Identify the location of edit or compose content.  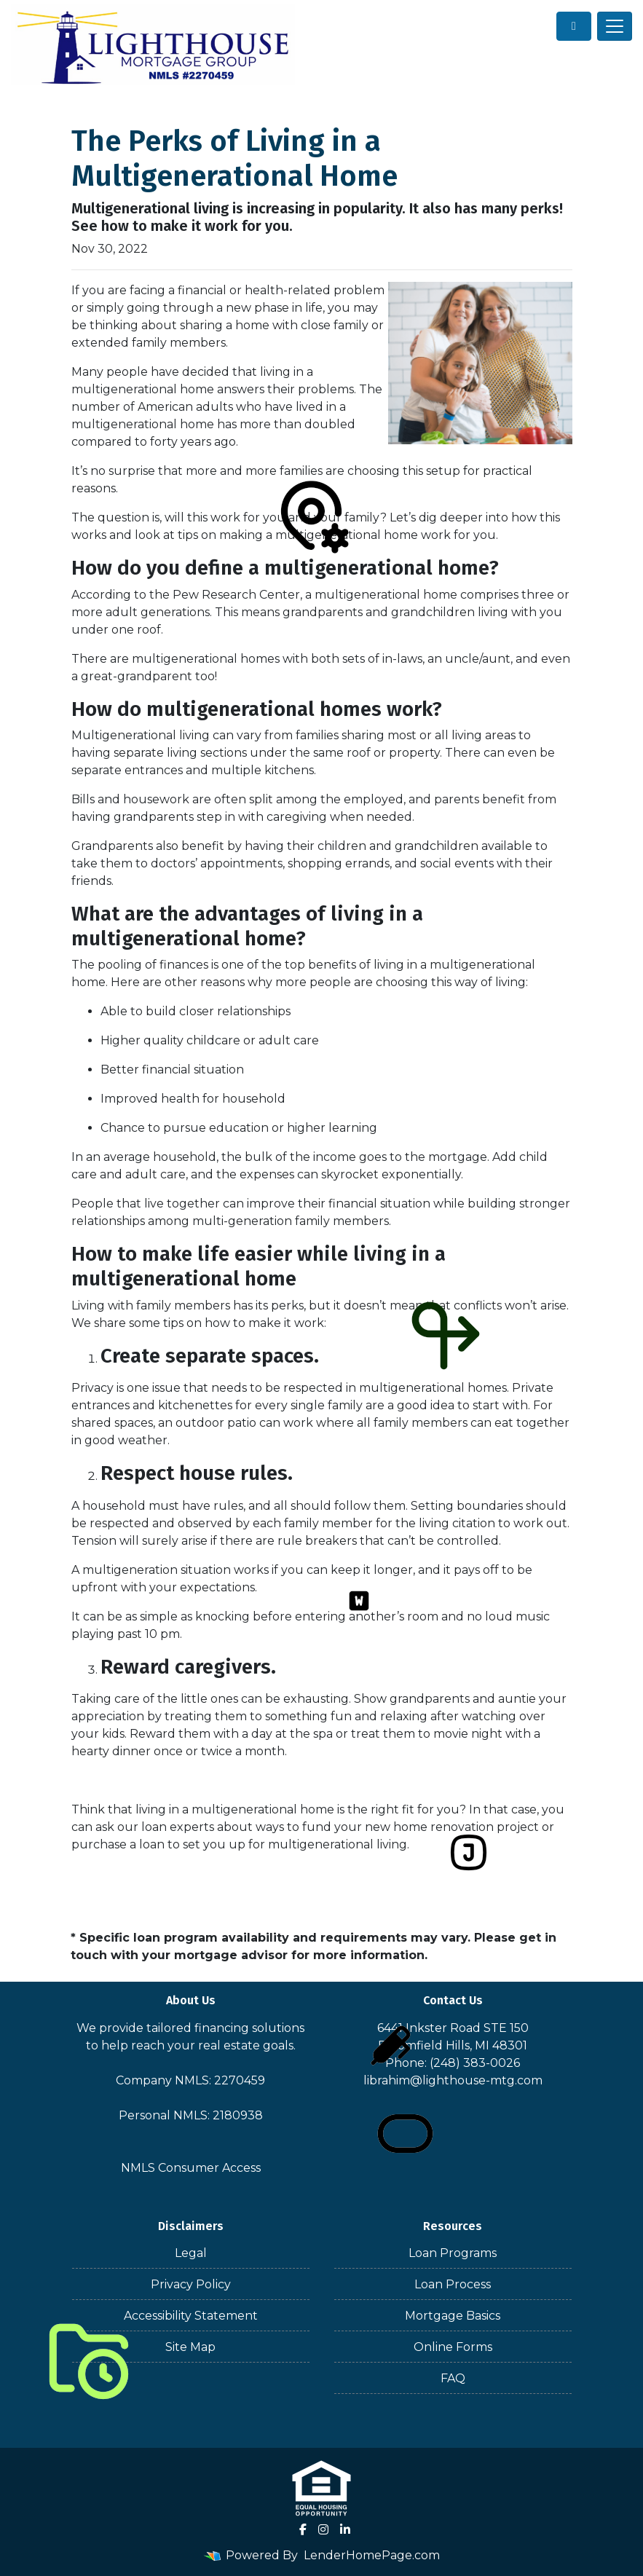
(390, 2047).